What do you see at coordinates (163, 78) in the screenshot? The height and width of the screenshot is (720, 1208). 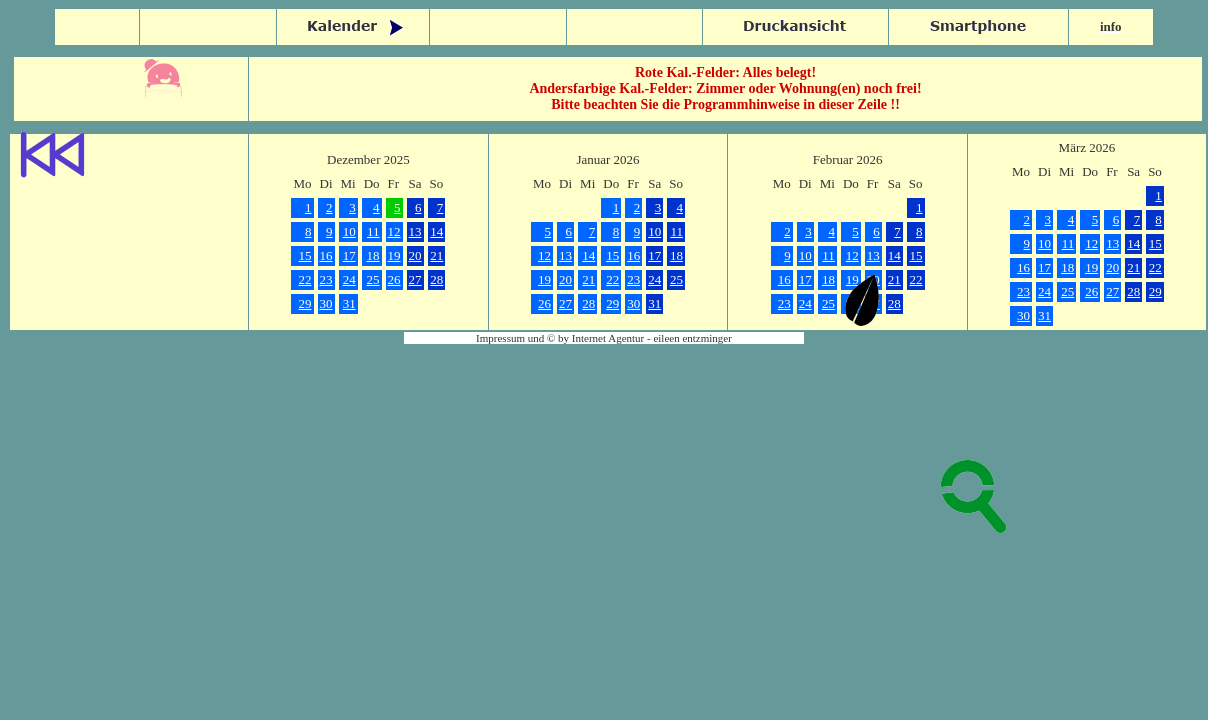 I see `open the Tapas app` at bounding box center [163, 78].